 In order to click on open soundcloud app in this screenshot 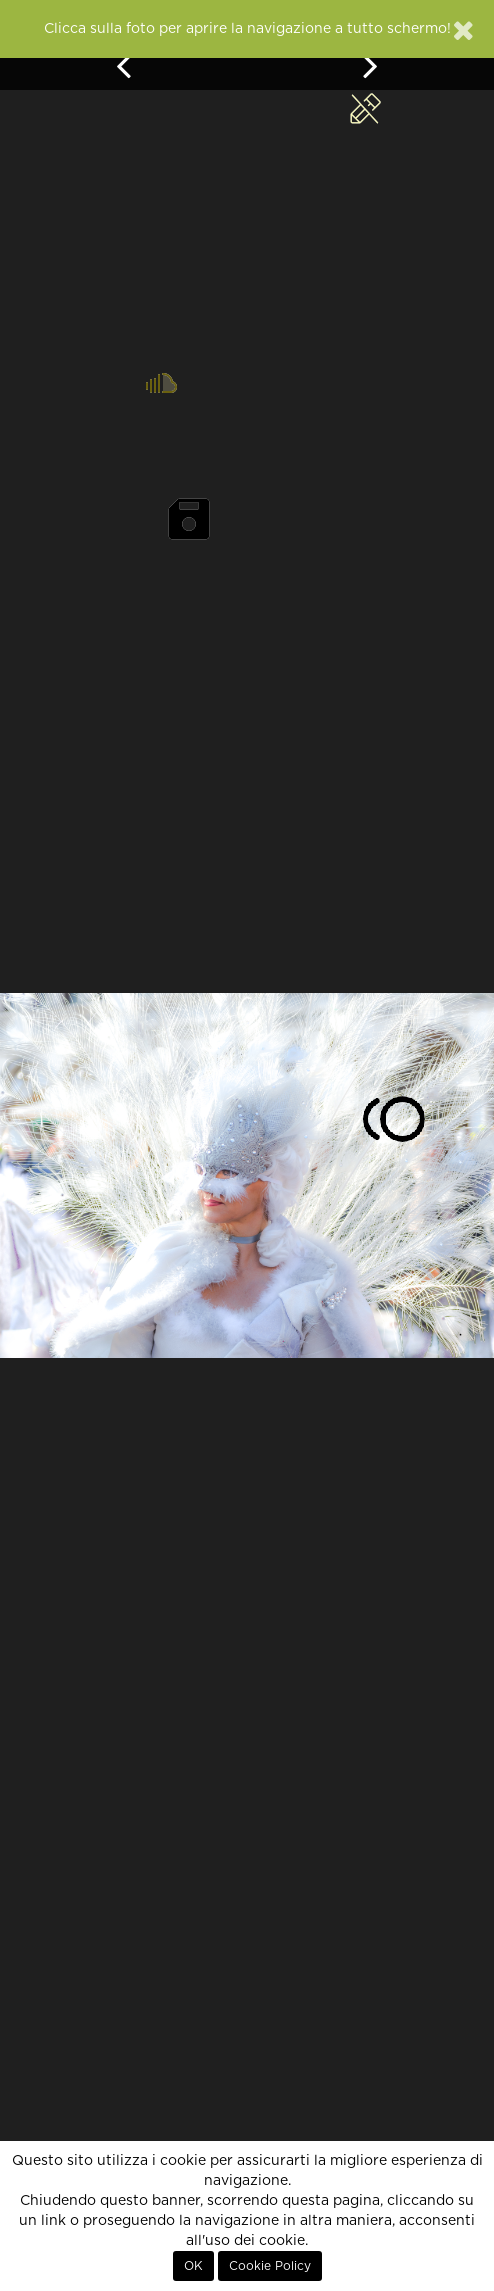, I will do `click(161, 384)`.